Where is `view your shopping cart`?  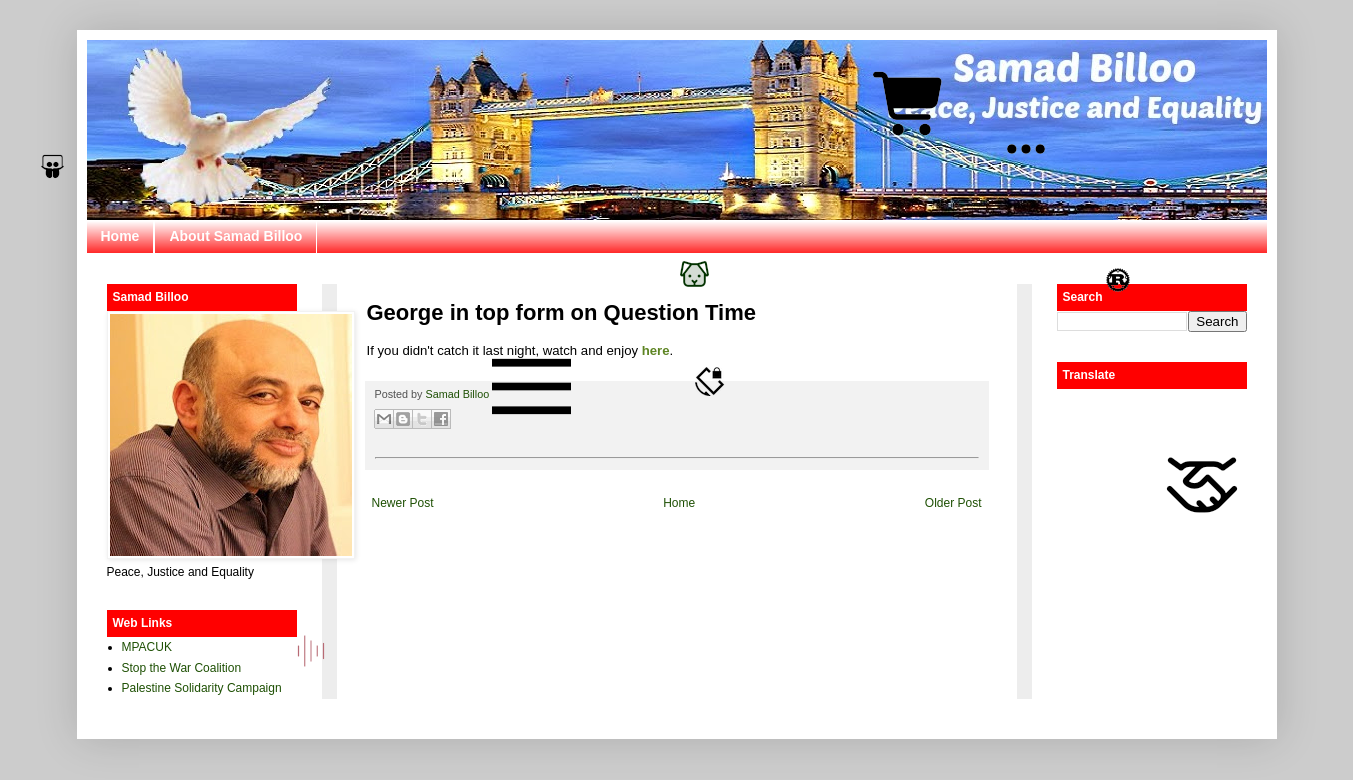
view your shopping cart is located at coordinates (911, 104).